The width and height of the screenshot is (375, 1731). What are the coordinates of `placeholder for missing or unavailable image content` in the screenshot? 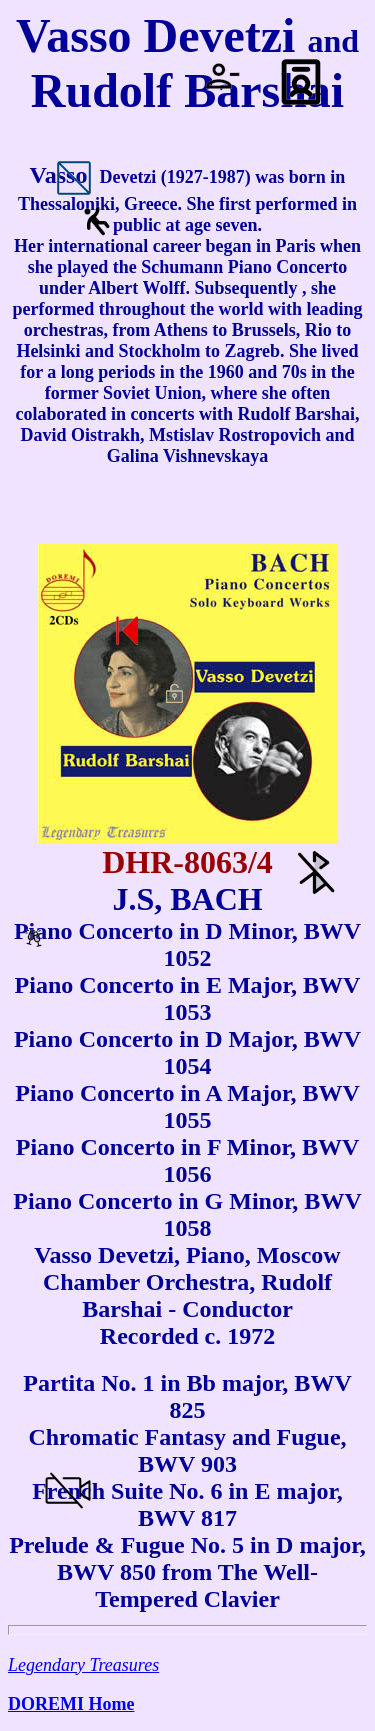 It's located at (74, 178).